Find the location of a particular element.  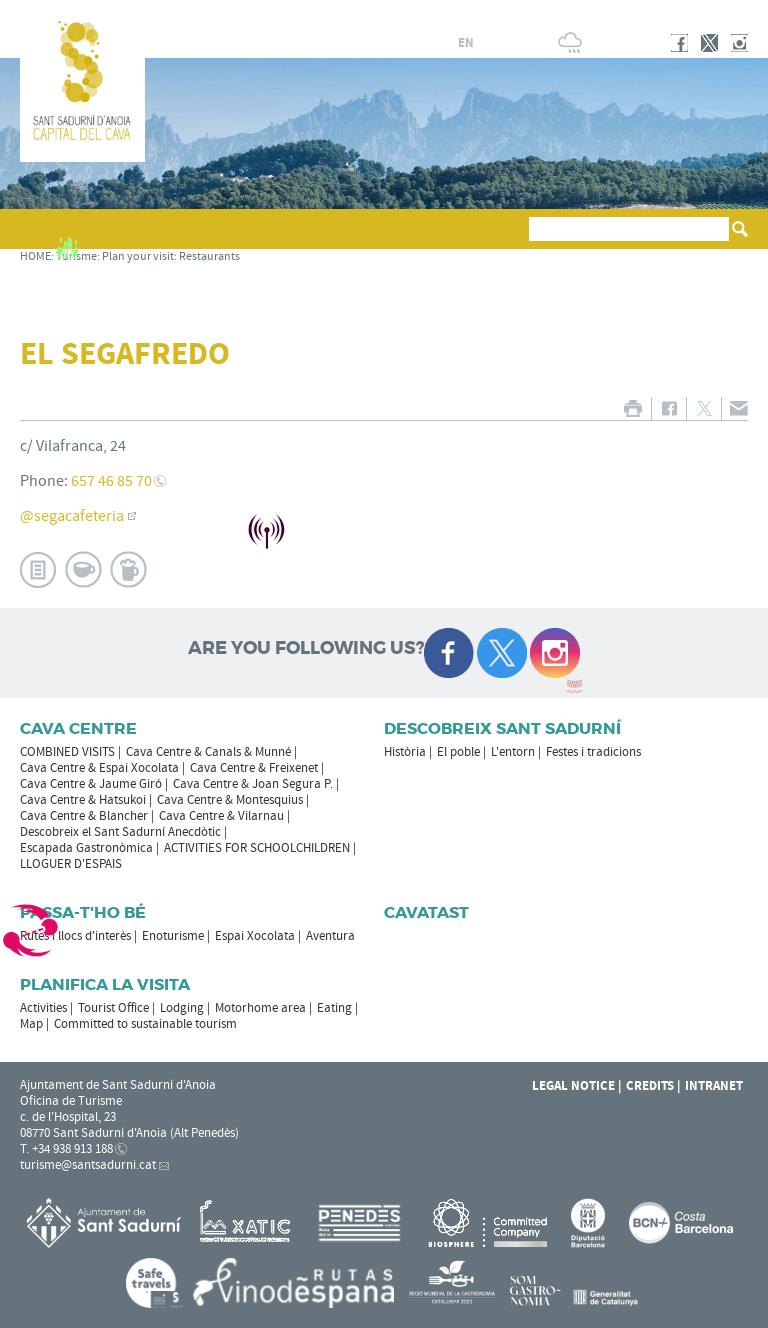

select bolas as your weapon or tool is located at coordinates (30, 931).